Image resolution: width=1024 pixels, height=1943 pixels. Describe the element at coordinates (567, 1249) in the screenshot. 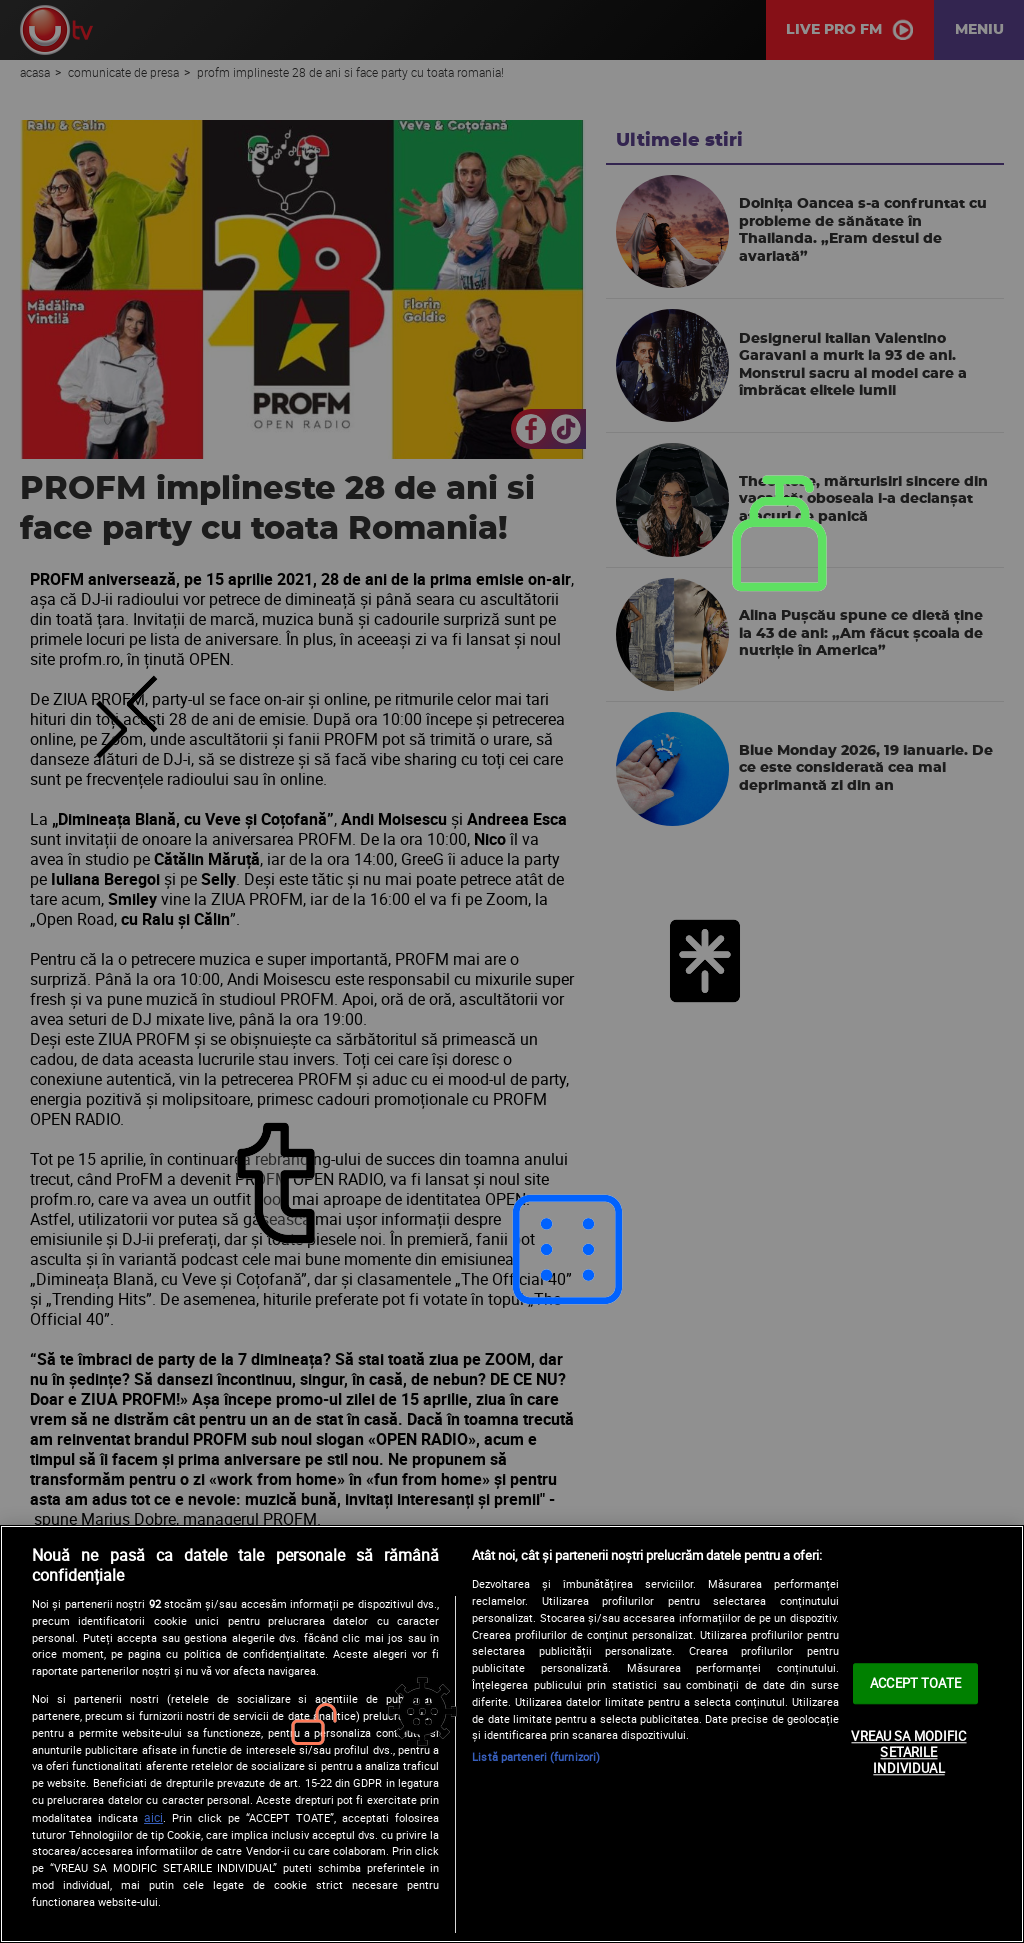

I see `randomize or shuffle content` at that location.